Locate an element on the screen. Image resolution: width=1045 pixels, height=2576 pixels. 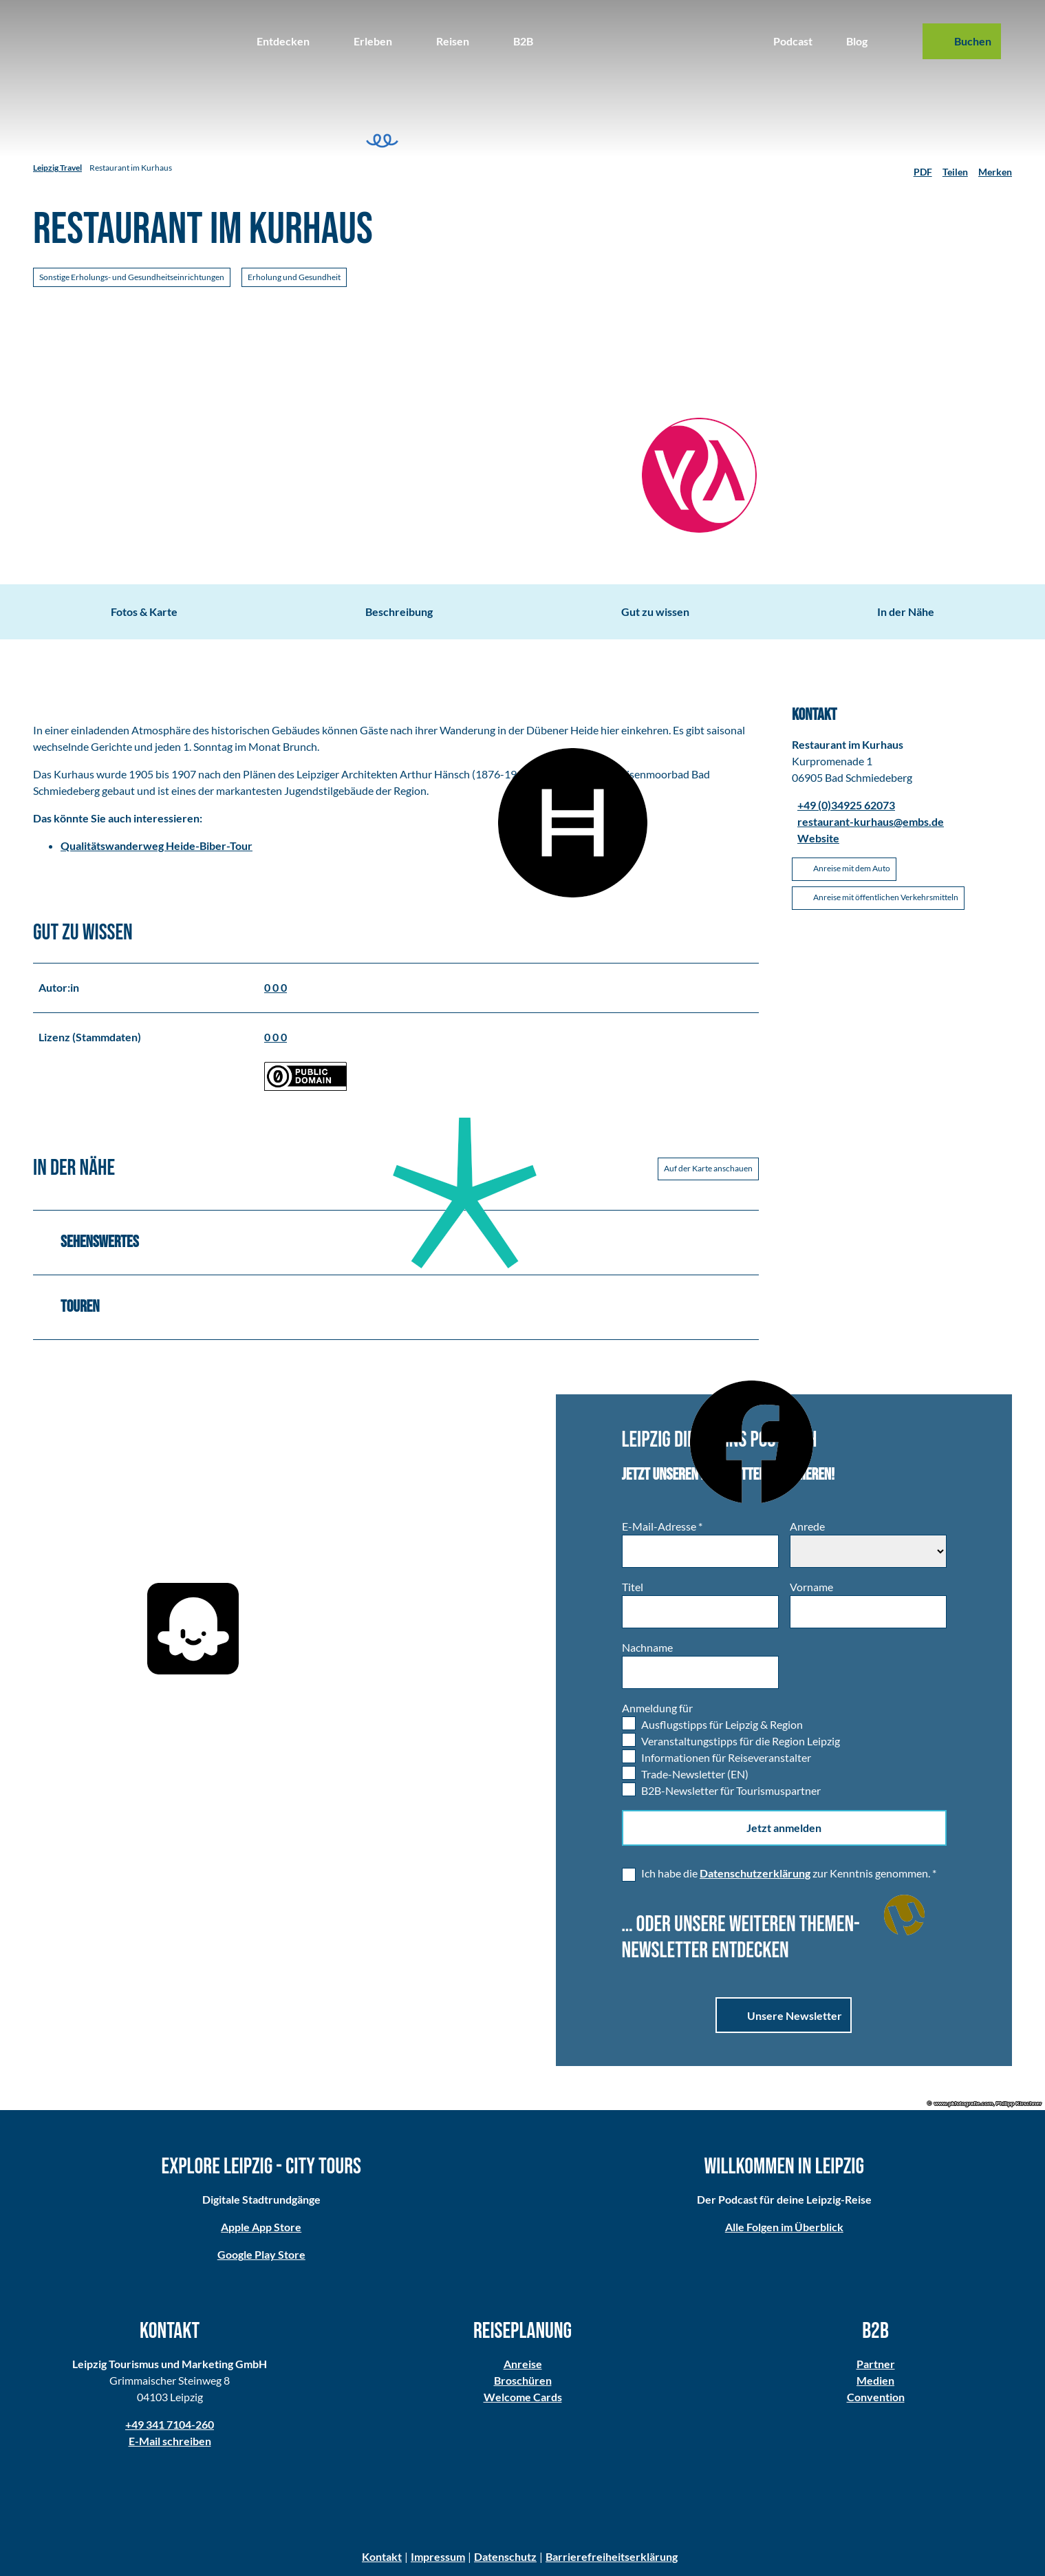
visit teespring storefront is located at coordinates (382, 140).